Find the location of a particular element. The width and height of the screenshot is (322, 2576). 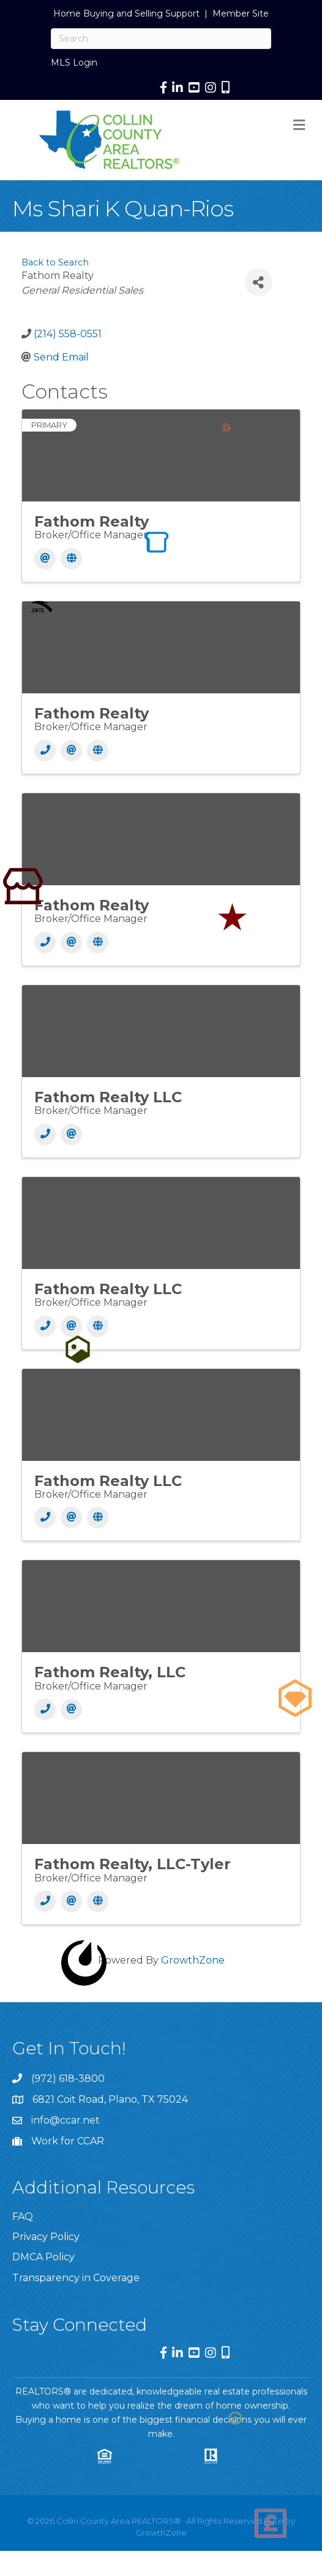

open Mattermost messaging app is located at coordinates (84, 1963).